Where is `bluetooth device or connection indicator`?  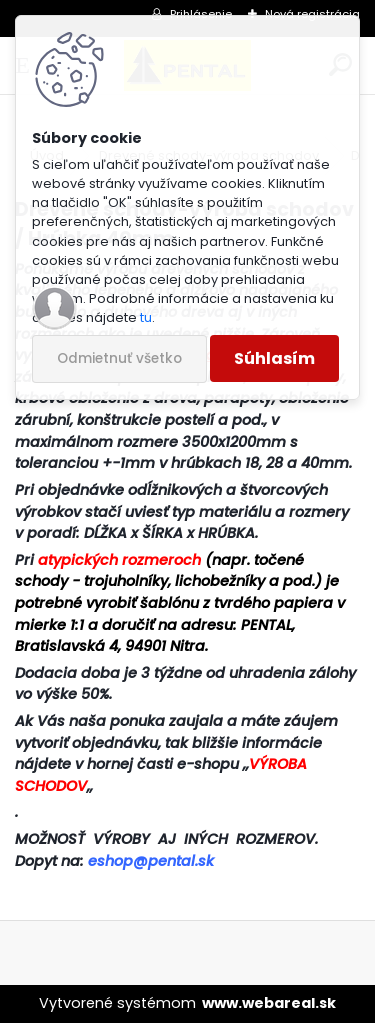 bluetooth device or connection indicator is located at coordinates (10, 314).